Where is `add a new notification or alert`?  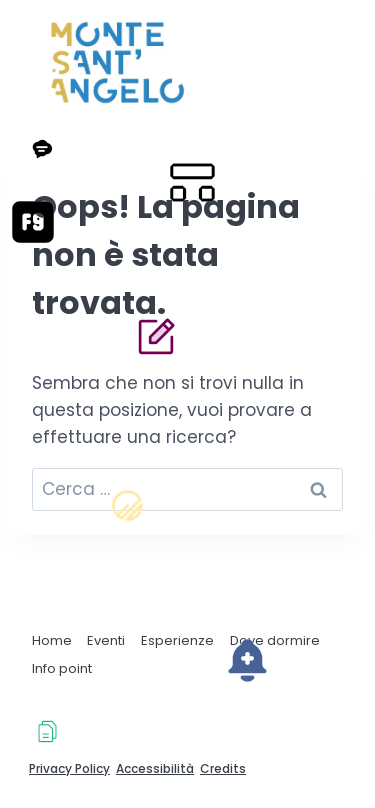
add a new notification or alert is located at coordinates (247, 660).